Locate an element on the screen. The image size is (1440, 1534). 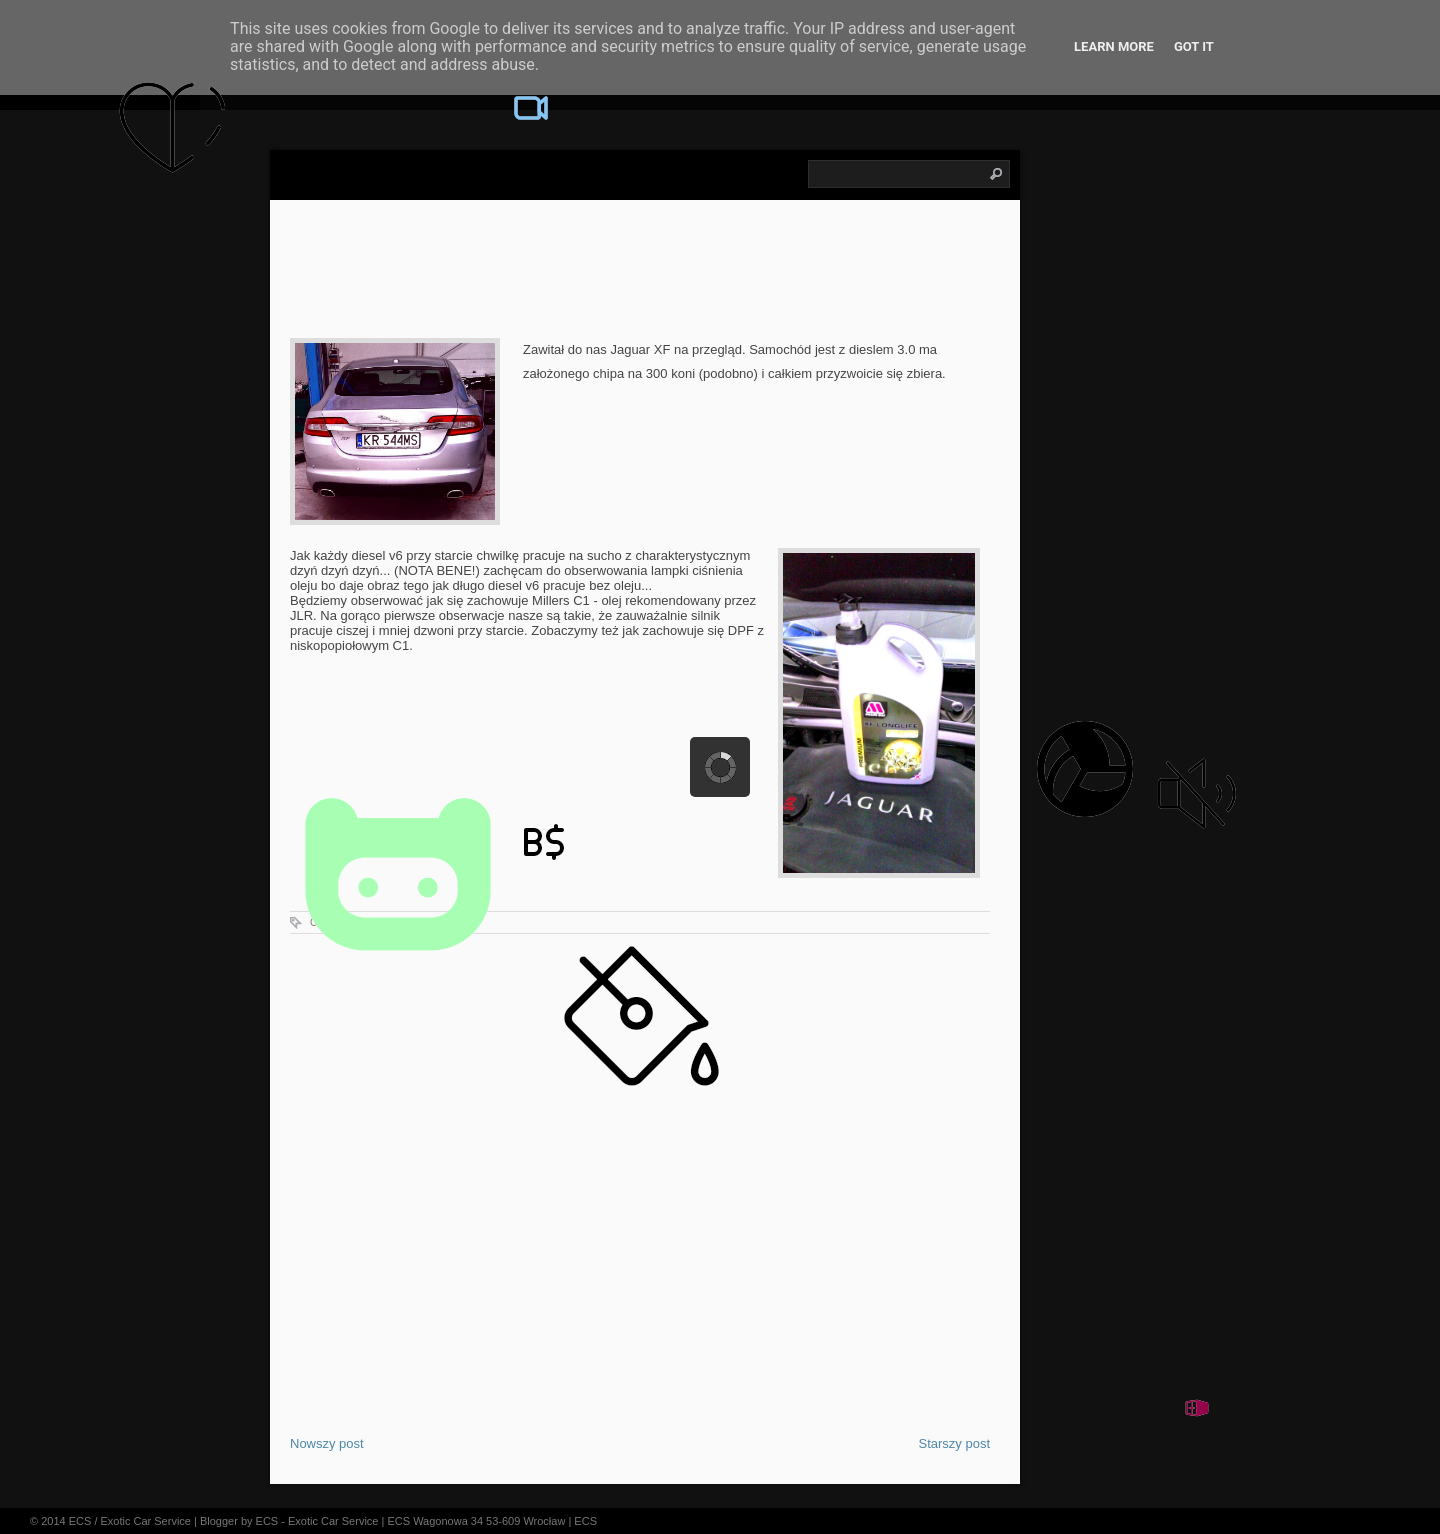
fill an area with color is located at coordinates (639, 1021).